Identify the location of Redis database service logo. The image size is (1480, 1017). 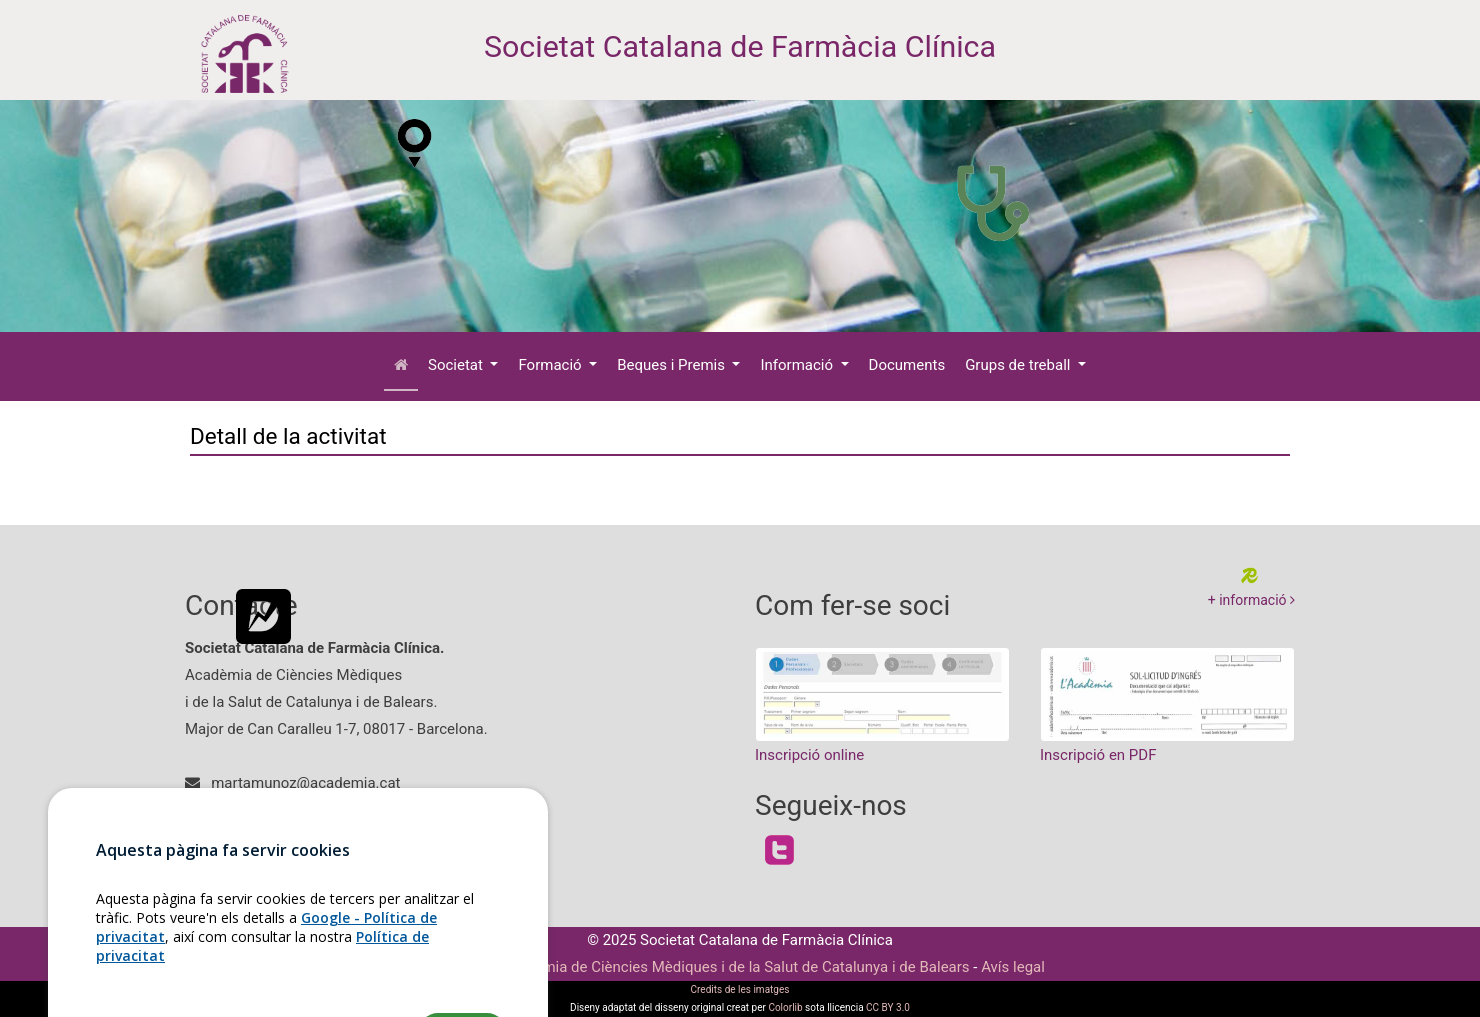
(1249, 575).